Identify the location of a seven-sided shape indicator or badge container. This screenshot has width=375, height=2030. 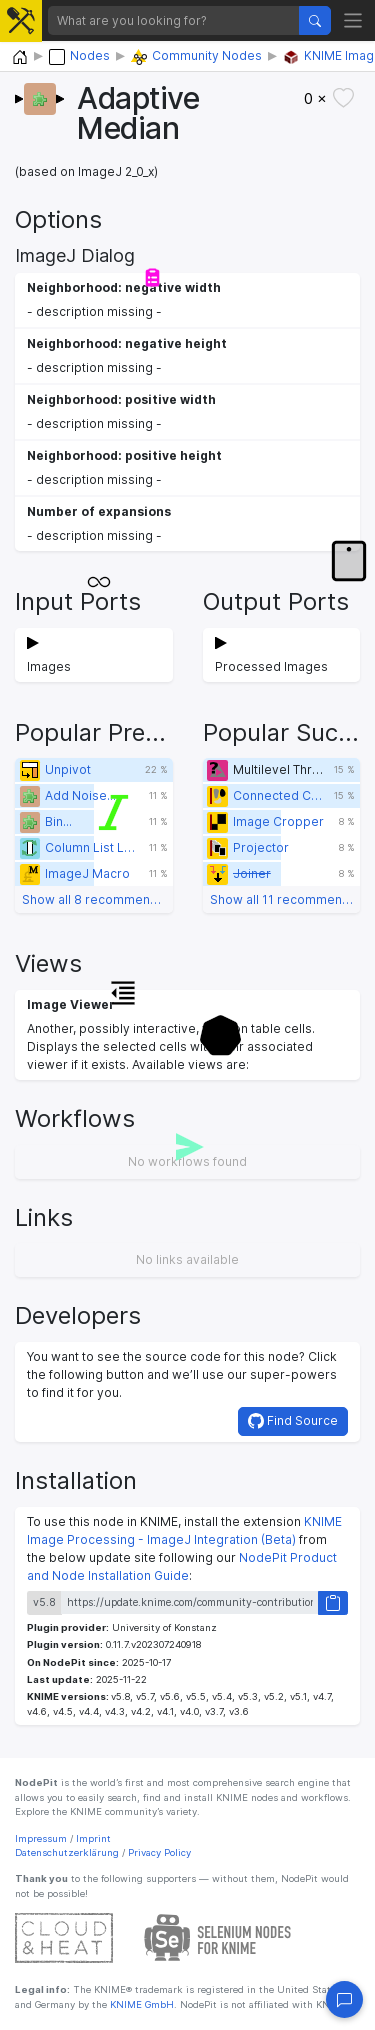
(220, 1036).